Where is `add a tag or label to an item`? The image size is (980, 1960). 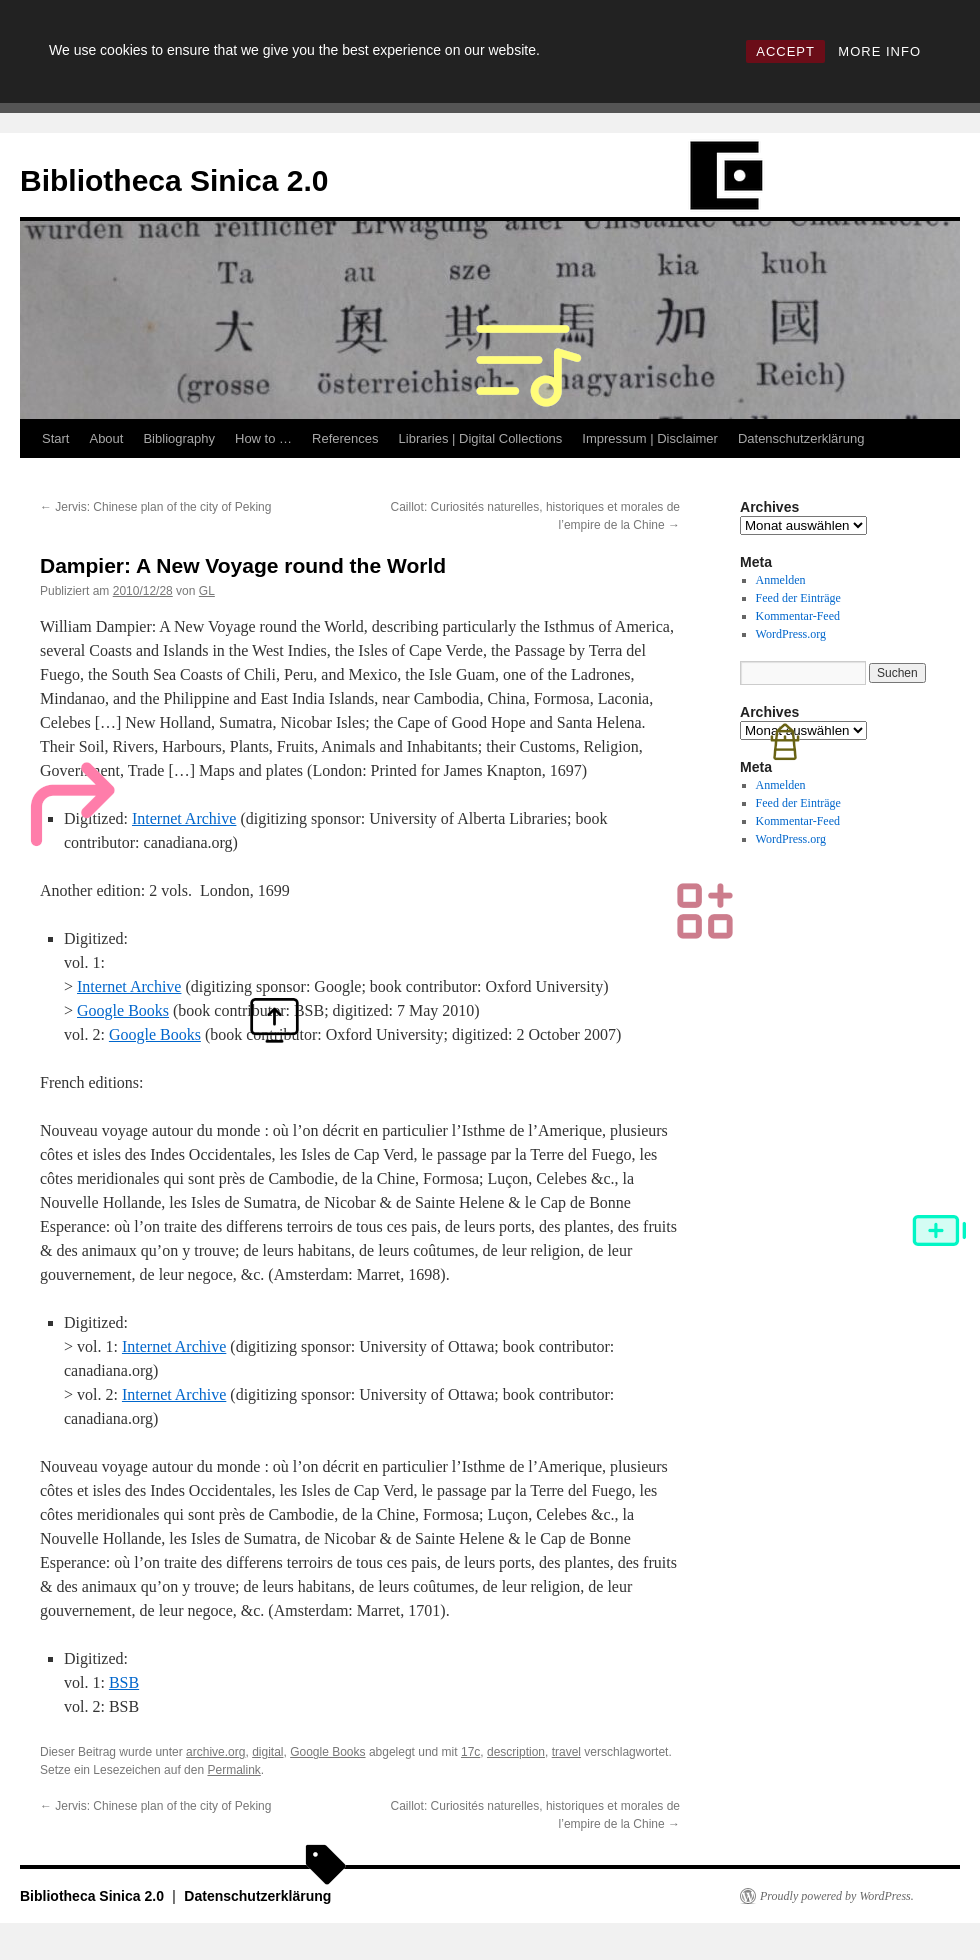
add a tag or label to an item is located at coordinates (323, 1862).